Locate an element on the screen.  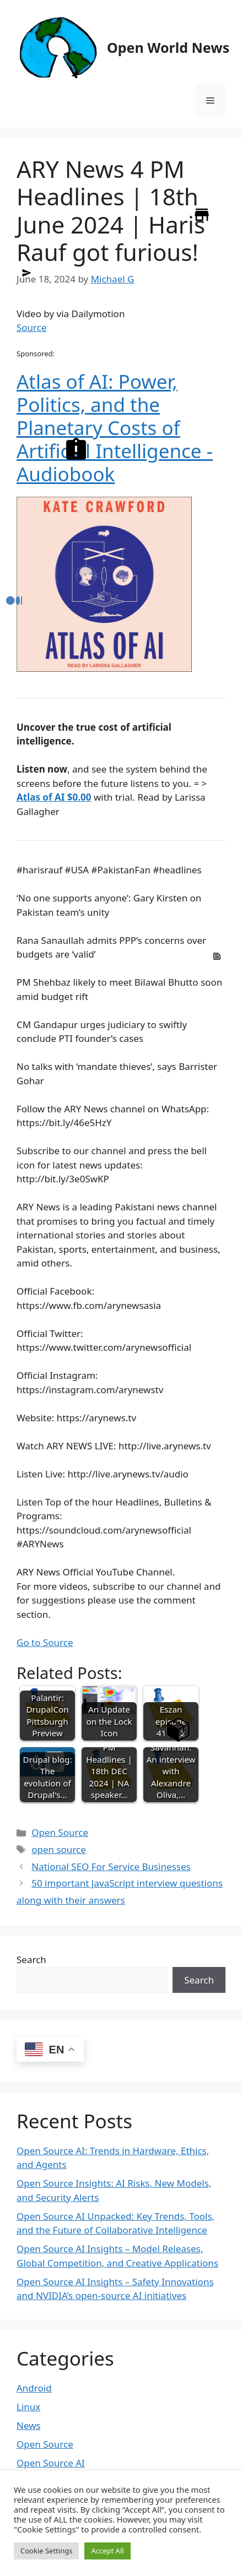
view text document or snippet is located at coordinates (217, 956).